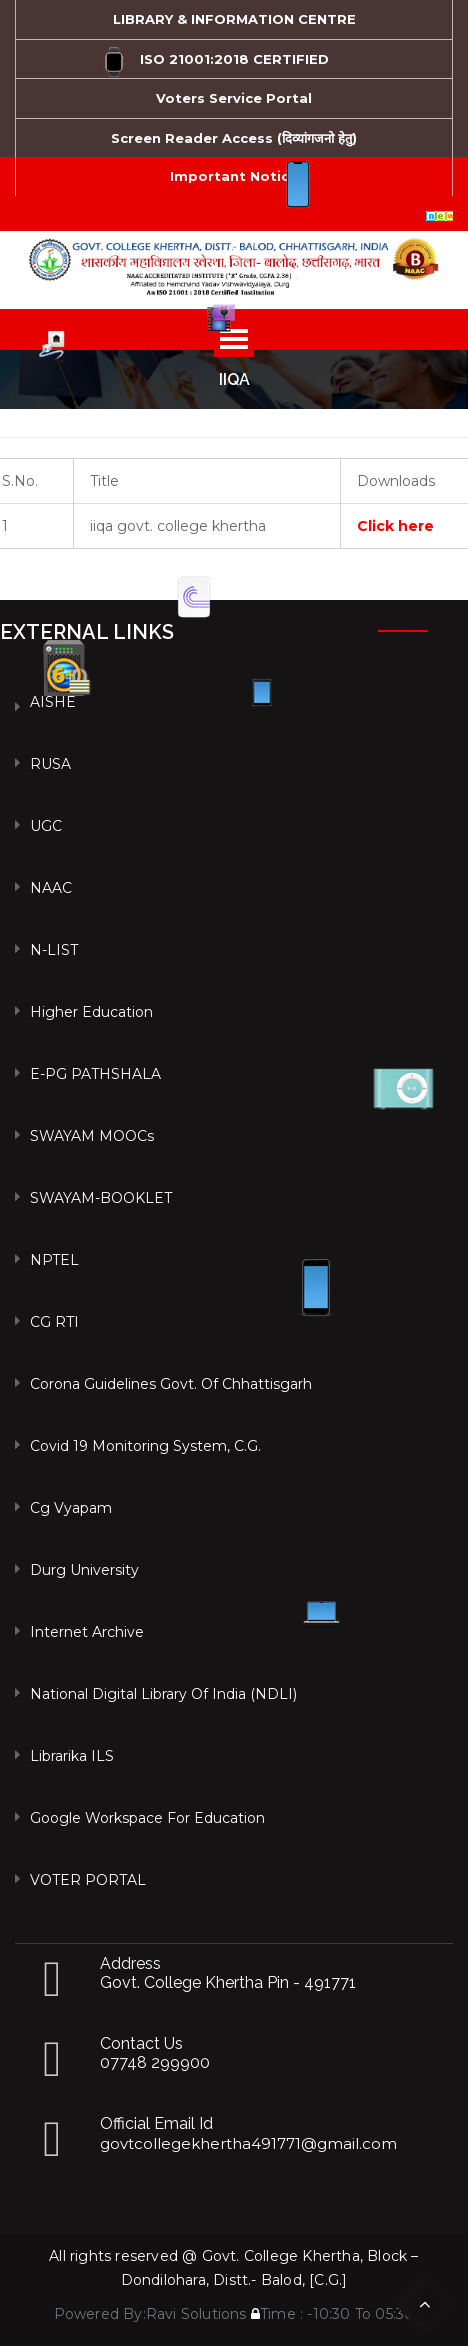 This screenshot has width=468, height=2346. Describe the element at coordinates (194, 597) in the screenshot. I see `a bittorrent torrent file` at that location.